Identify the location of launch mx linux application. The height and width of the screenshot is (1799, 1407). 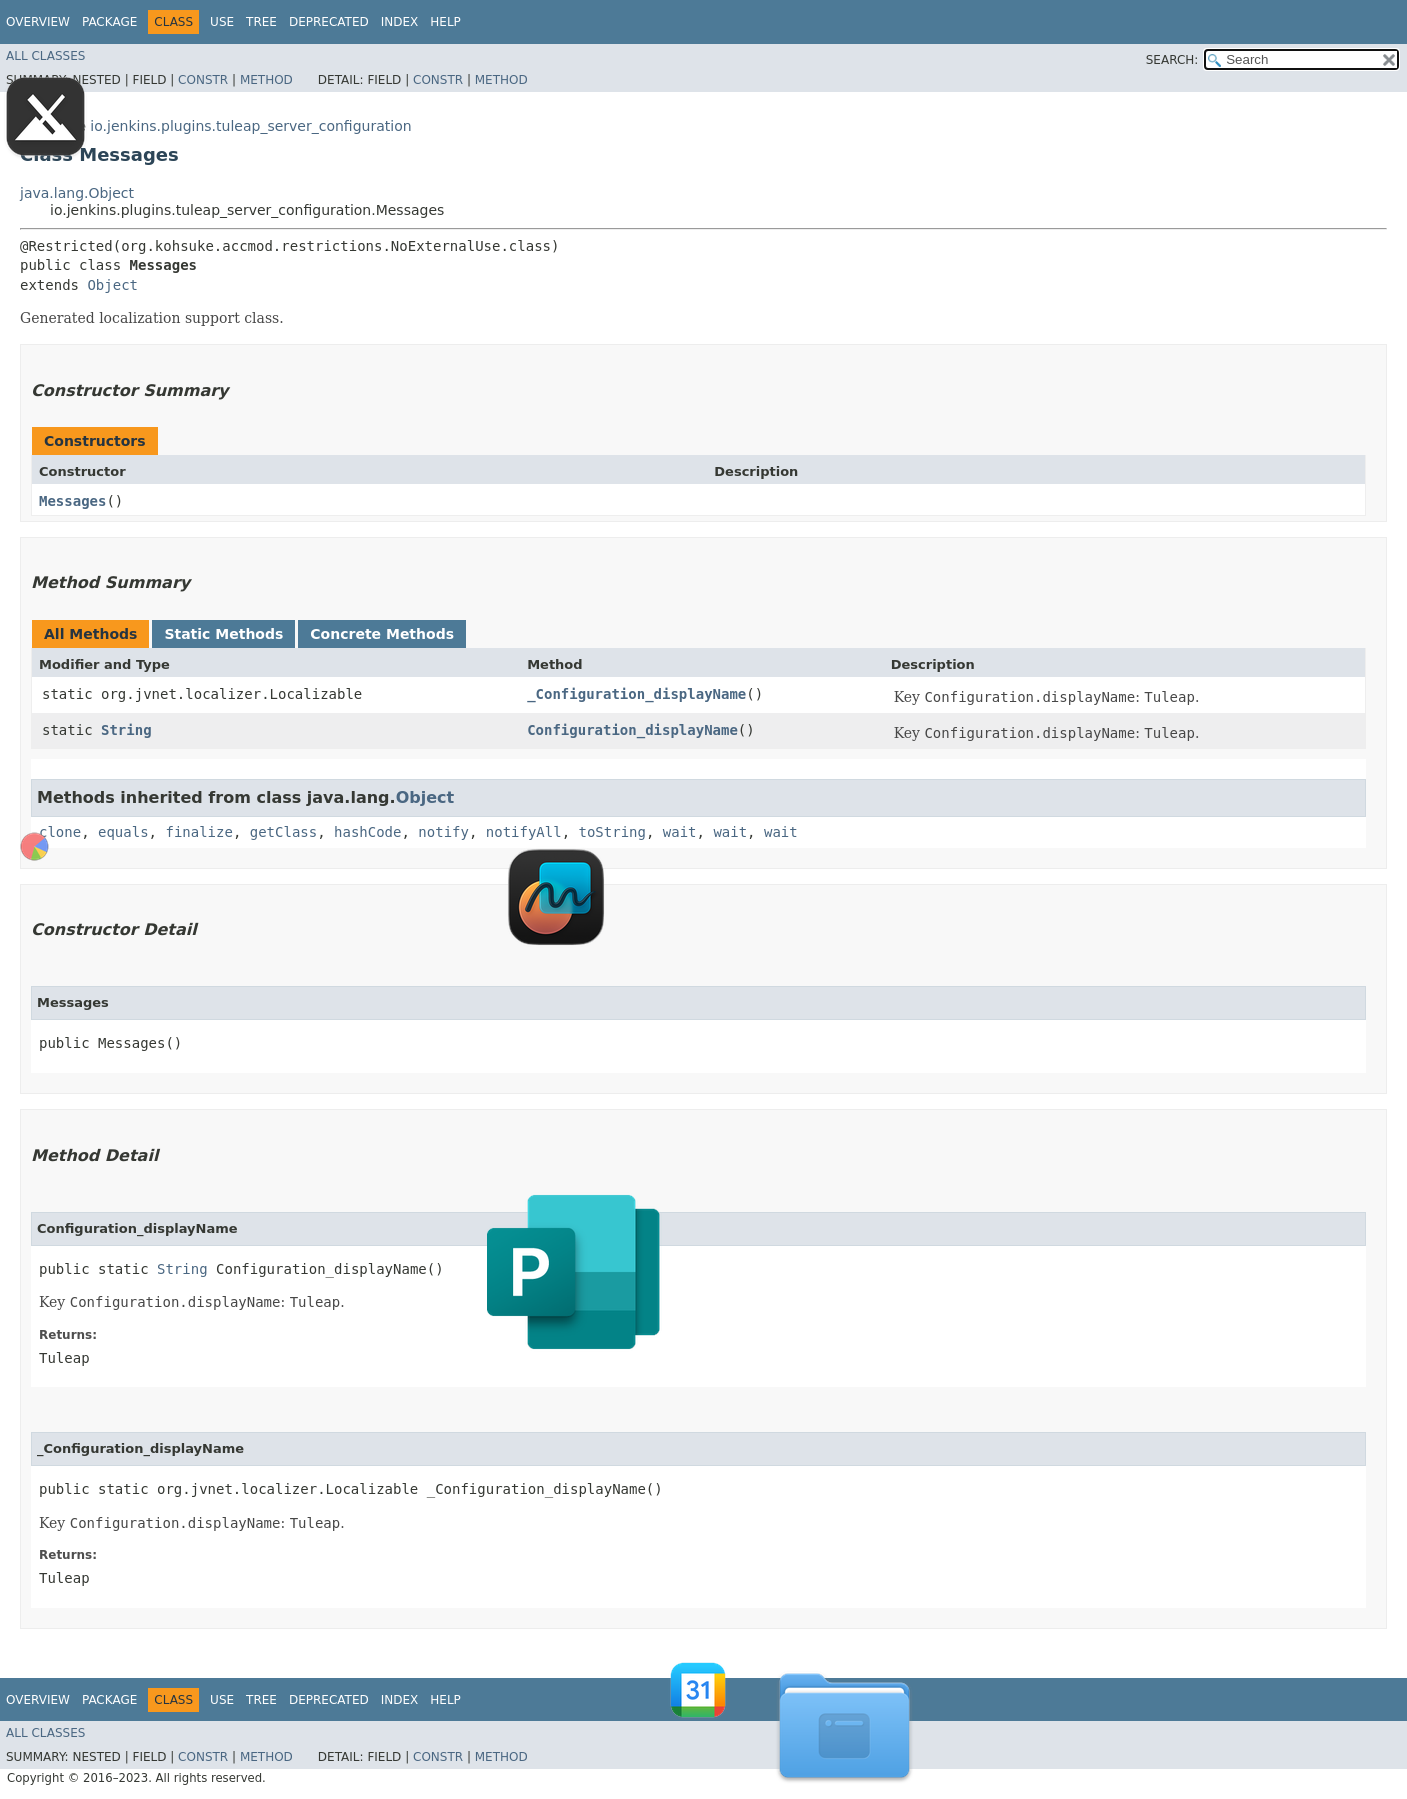
(45, 116).